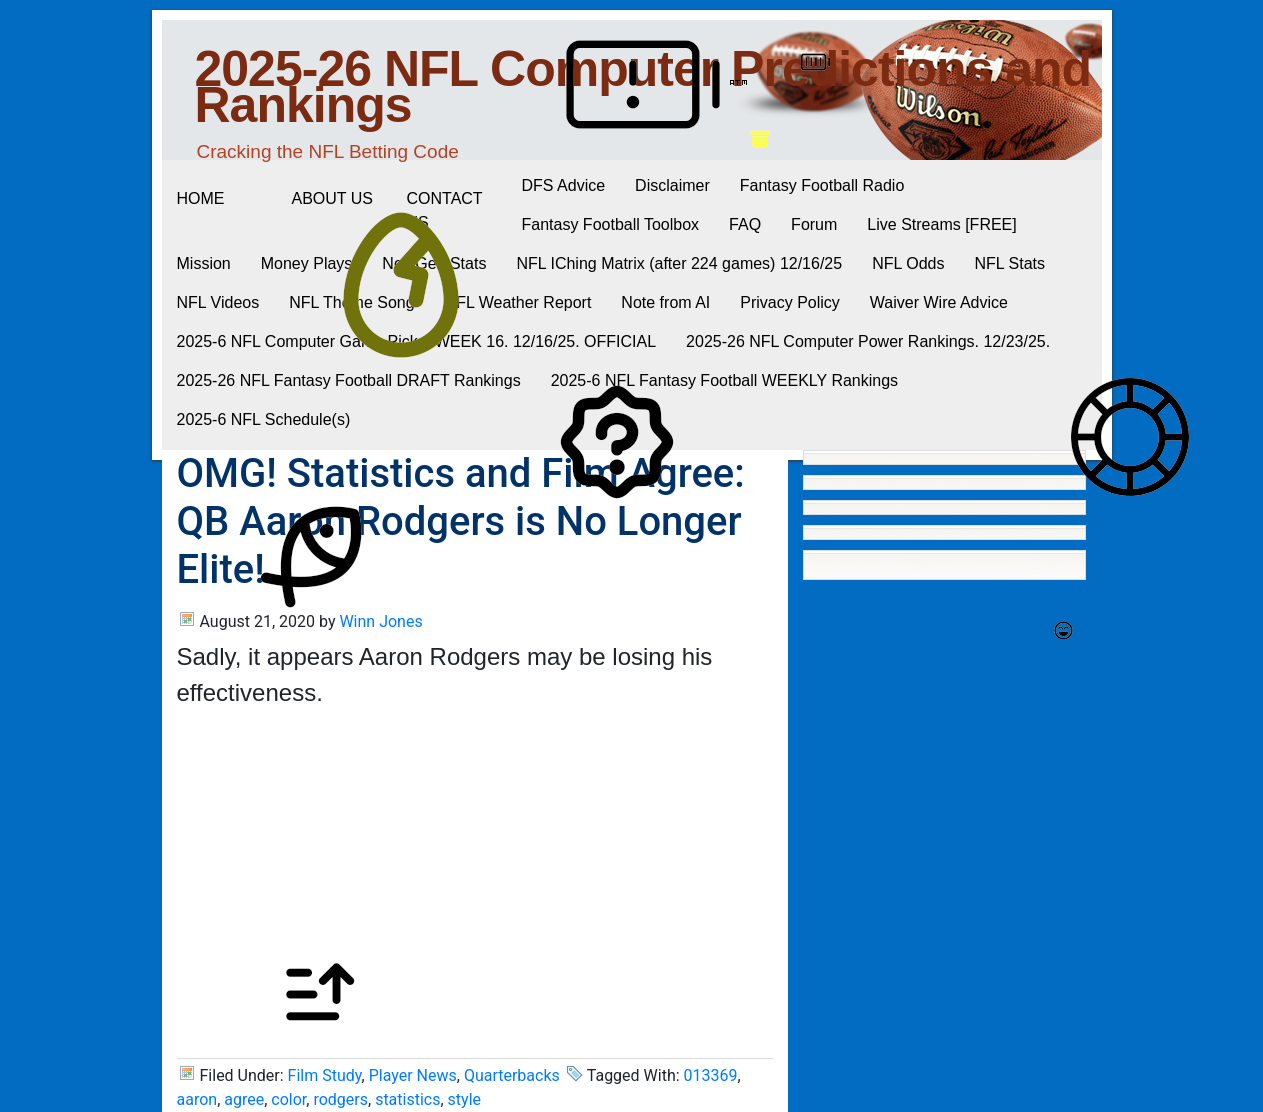 Image resolution: width=1263 pixels, height=1112 pixels. I want to click on locate nearby ATM machines, so click(738, 82).